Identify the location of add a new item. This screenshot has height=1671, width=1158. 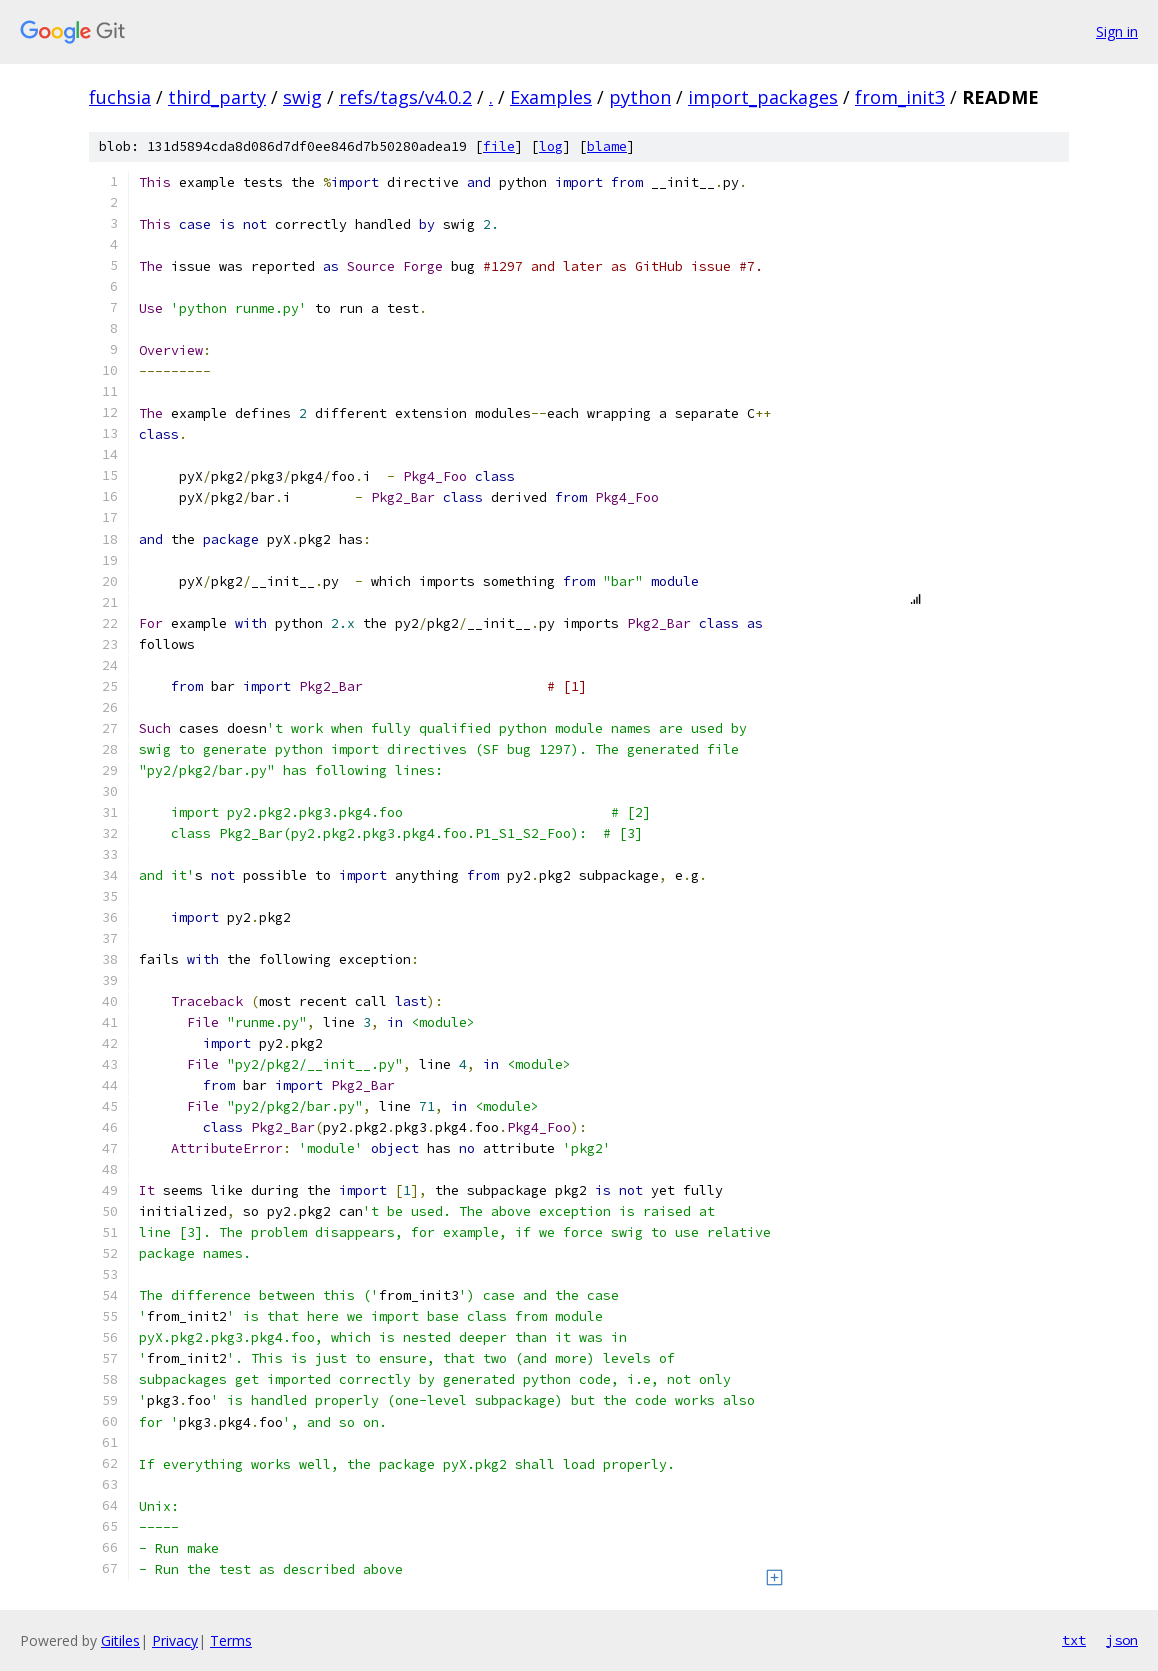
(774, 1577).